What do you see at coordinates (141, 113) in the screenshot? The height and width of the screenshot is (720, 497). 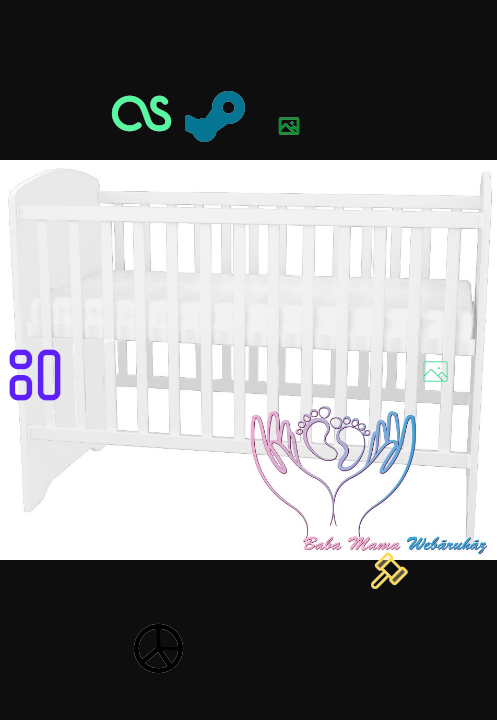 I see `connect to Last.fm account` at bounding box center [141, 113].